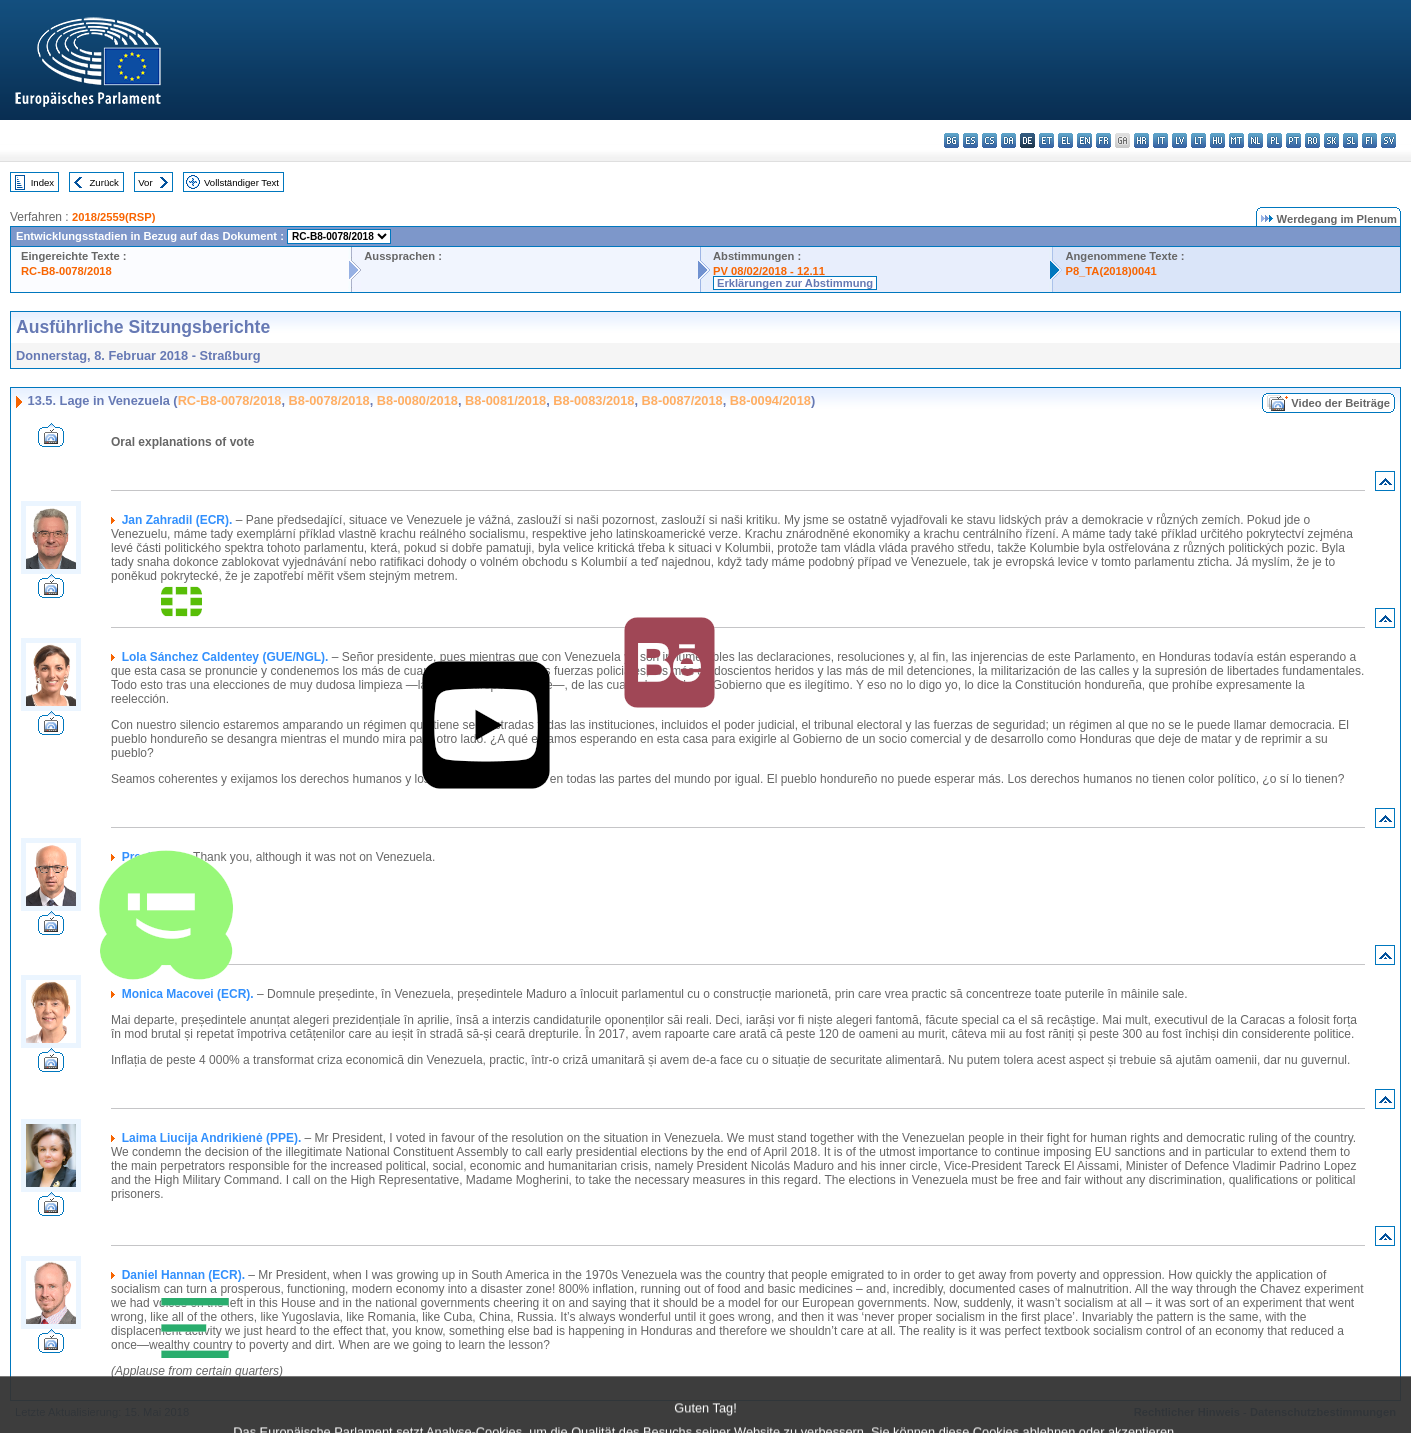 This screenshot has height=1433, width=1411. Describe the element at coordinates (181, 601) in the screenshot. I see `fortinet brand logo` at that location.